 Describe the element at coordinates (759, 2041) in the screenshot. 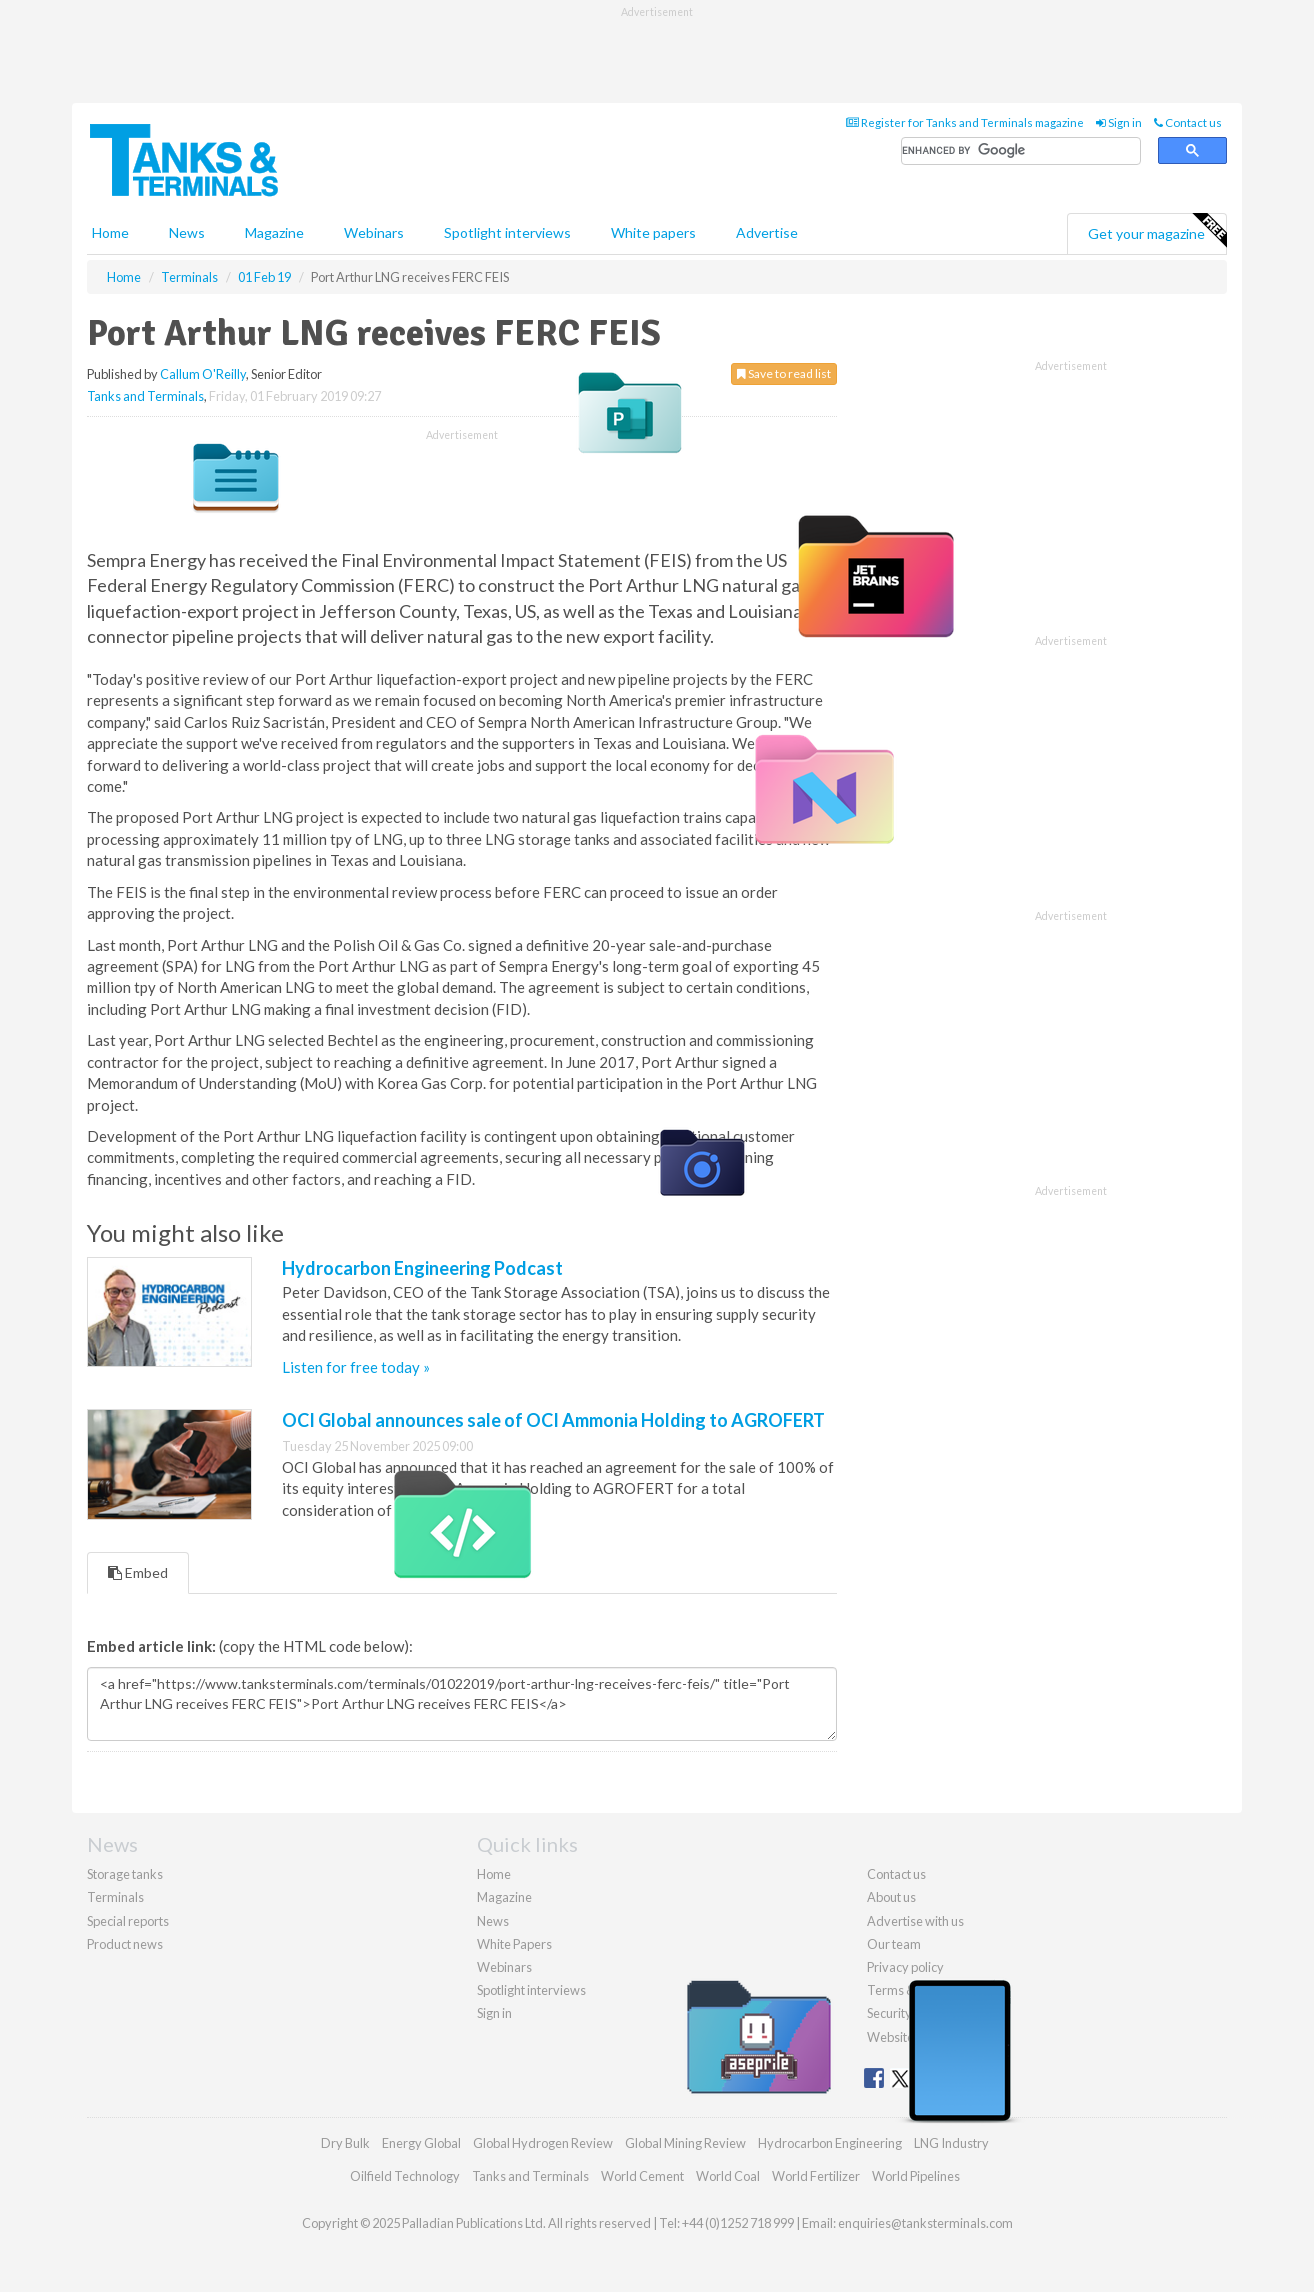

I see `open folder containing aseprite project files` at that location.